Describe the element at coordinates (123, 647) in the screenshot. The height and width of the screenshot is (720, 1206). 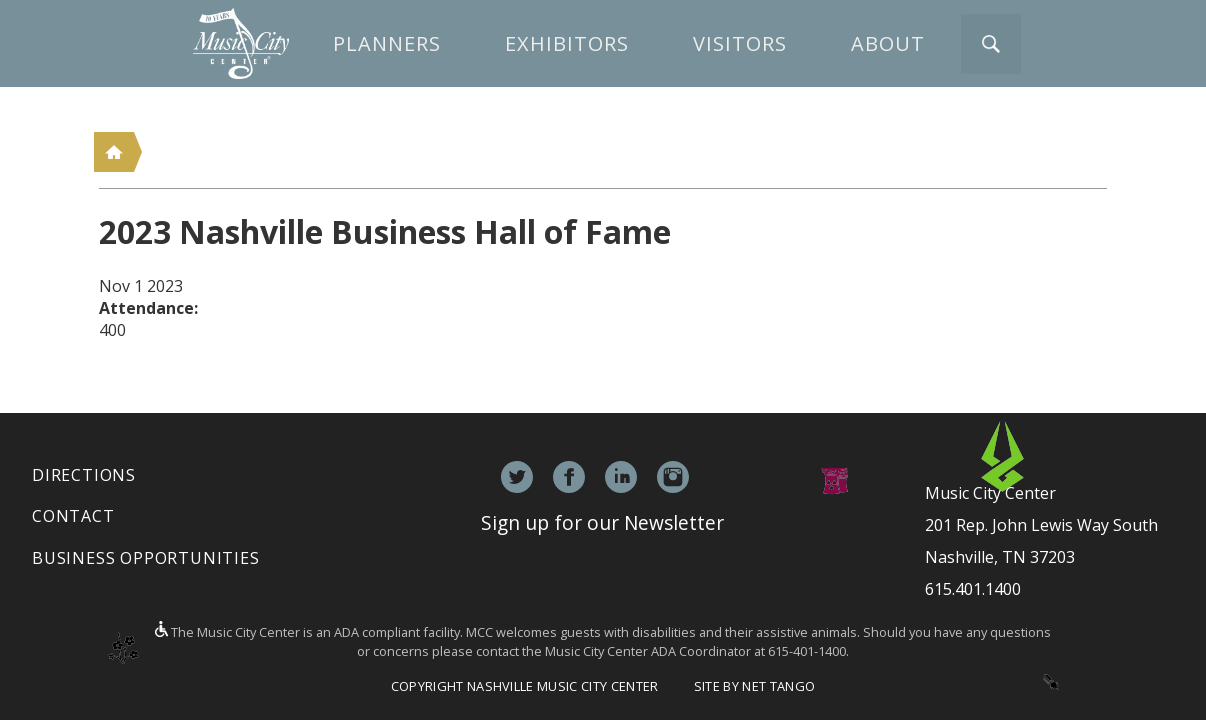
I see `flax plant icon for crafting or farming games` at that location.